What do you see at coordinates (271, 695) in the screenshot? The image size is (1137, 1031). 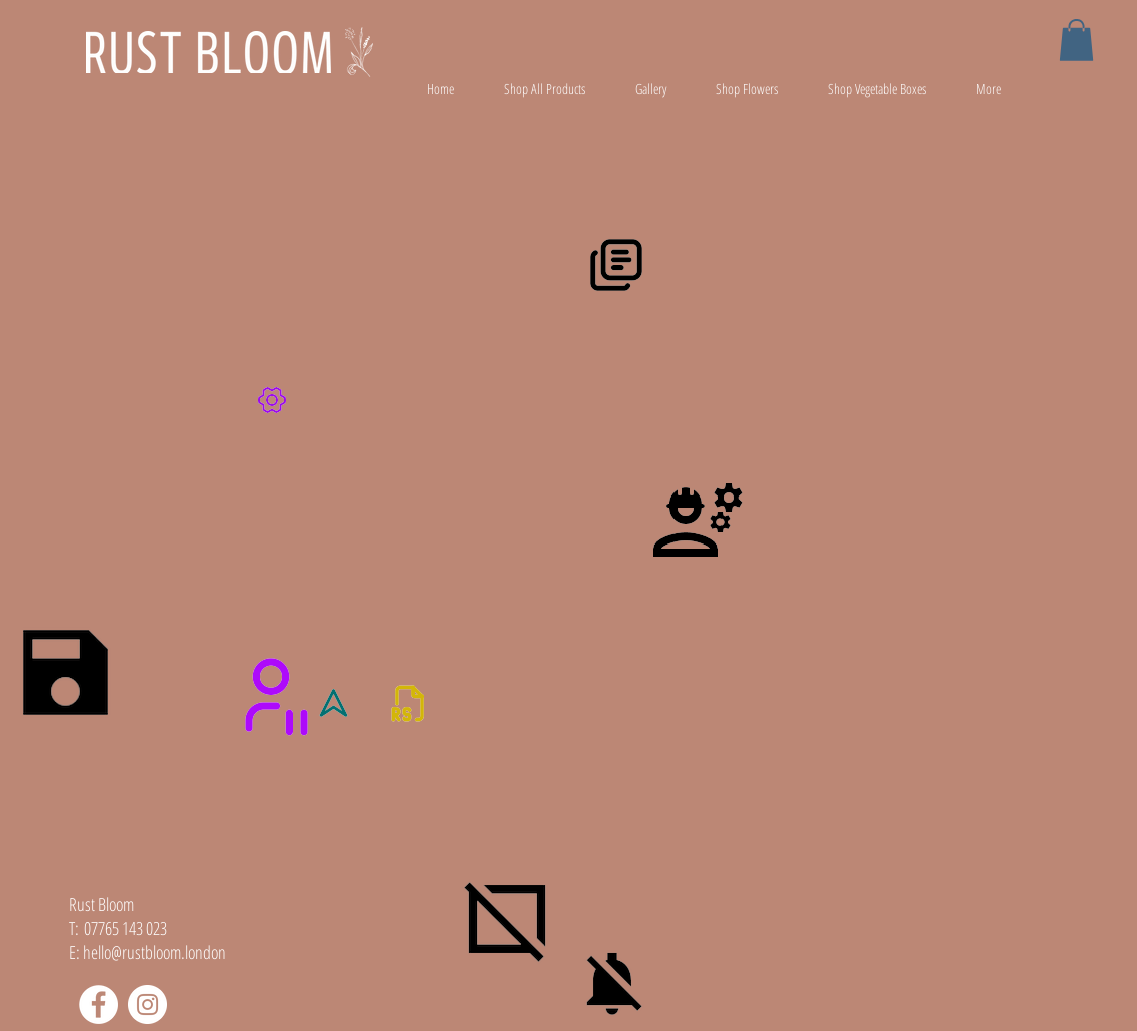 I see `pause or temporarily suspend a user account` at bounding box center [271, 695].